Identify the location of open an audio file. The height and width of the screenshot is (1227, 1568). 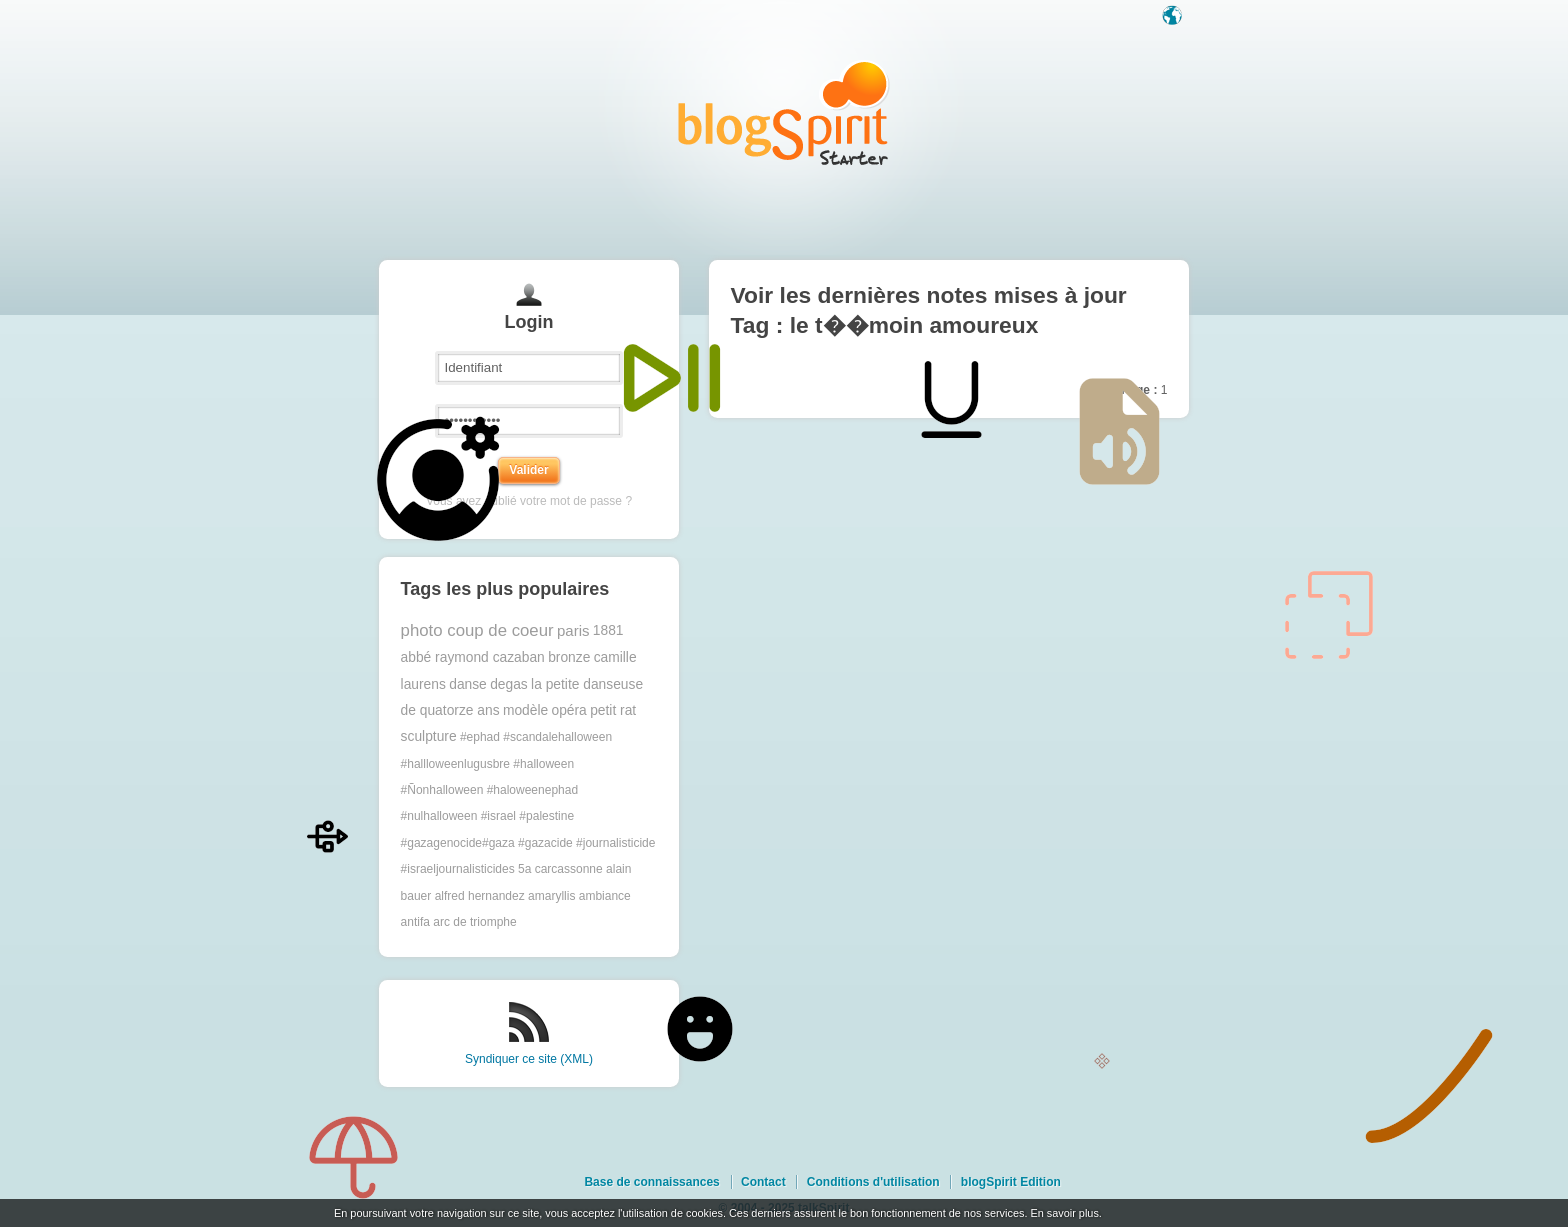
(1119, 431).